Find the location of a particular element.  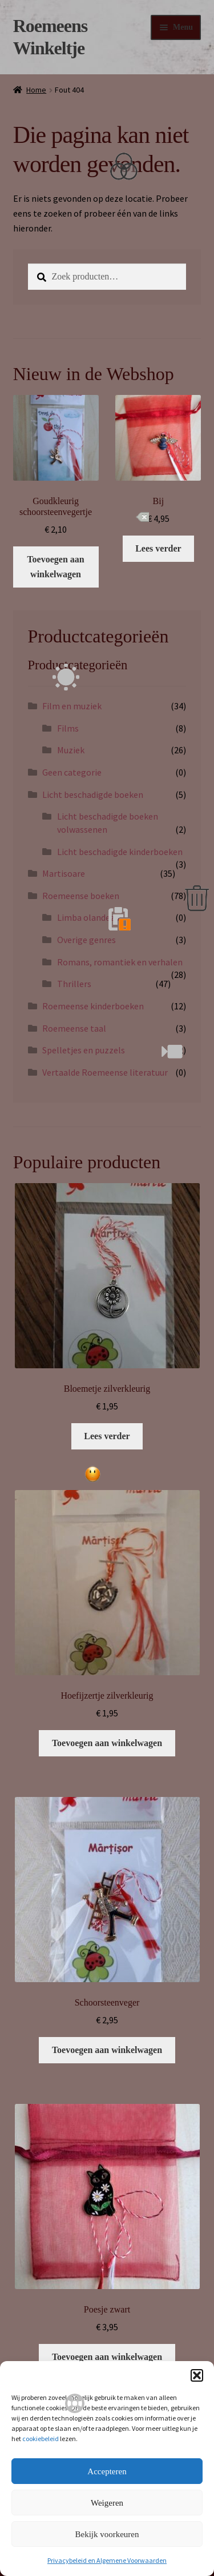

indicates a neutral or indifferent reaction is located at coordinates (92, 1475).